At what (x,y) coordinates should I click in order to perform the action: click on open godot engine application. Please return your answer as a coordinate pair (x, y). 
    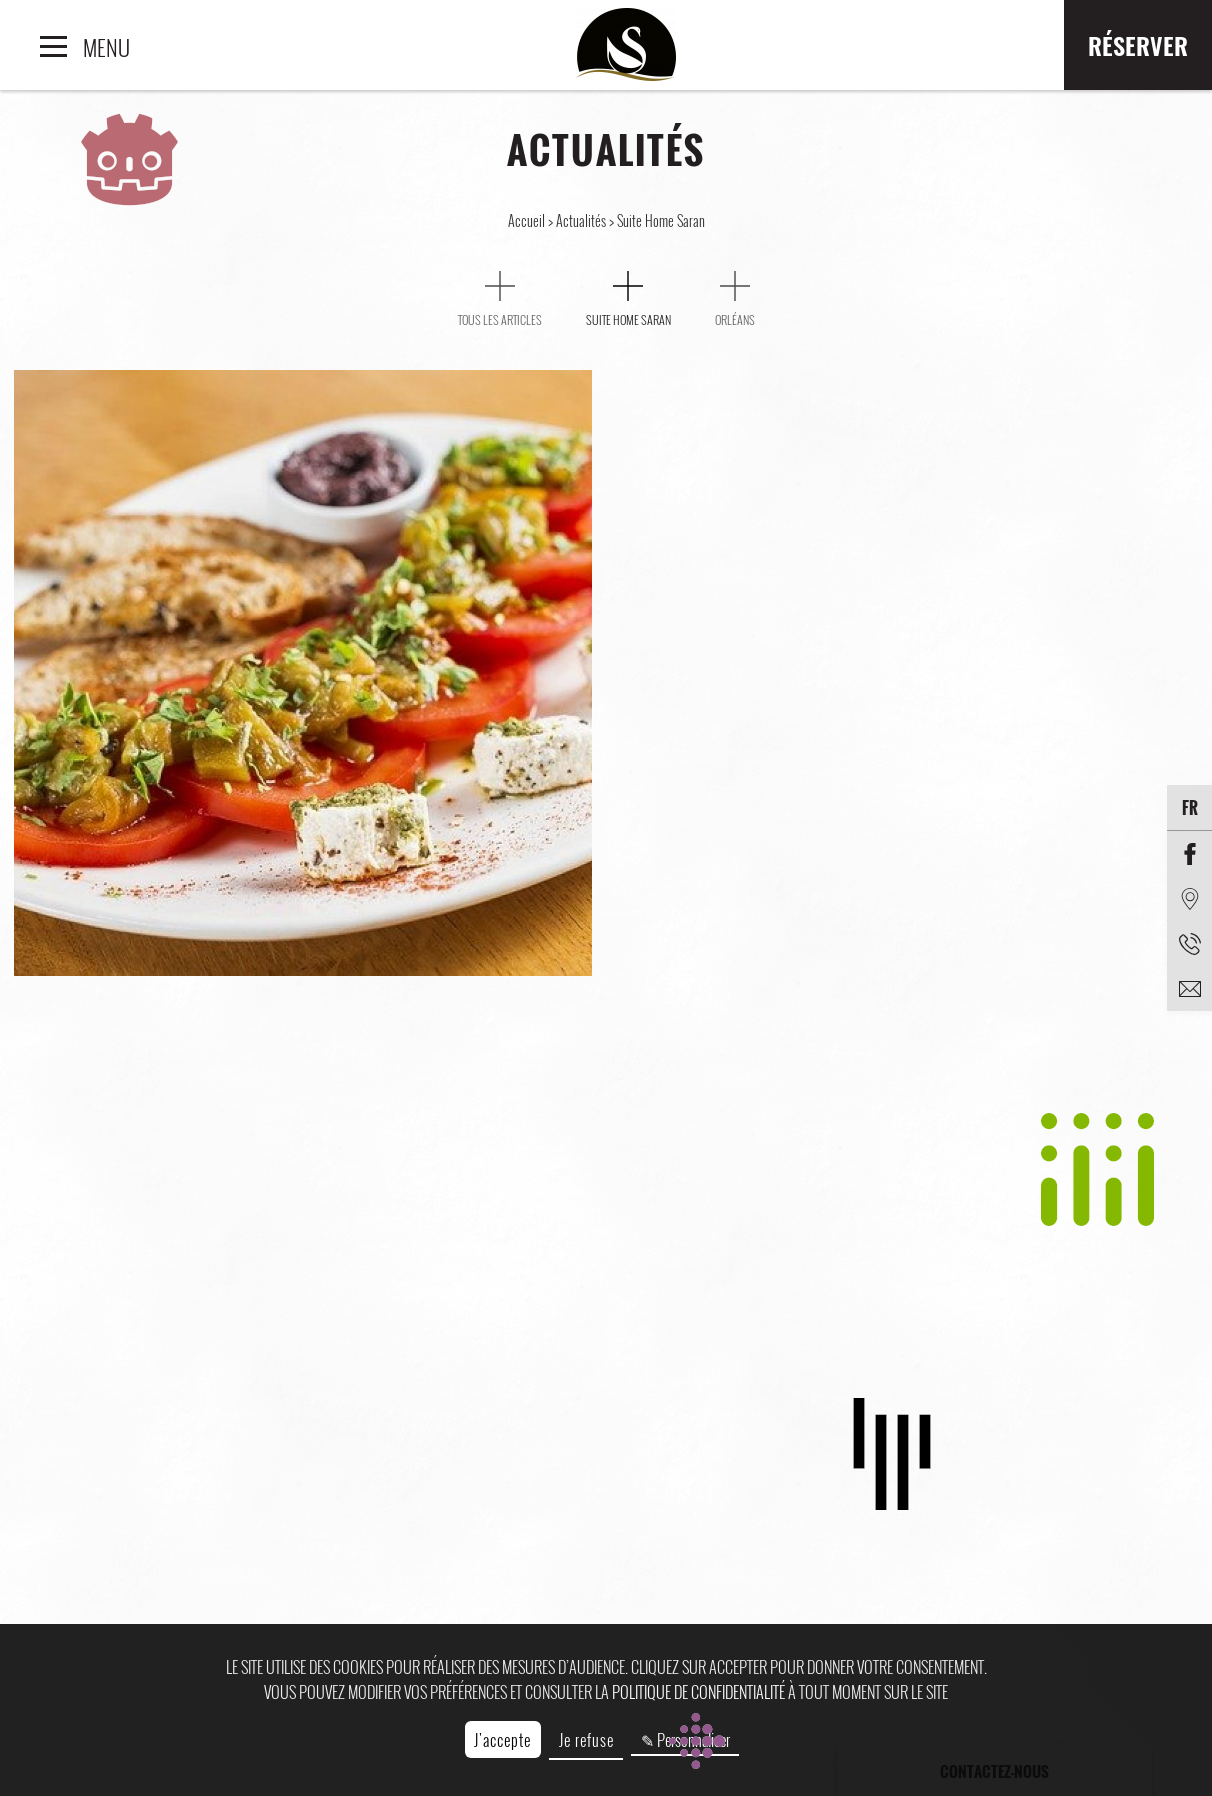
    Looking at the image, I should click on (129, 159).